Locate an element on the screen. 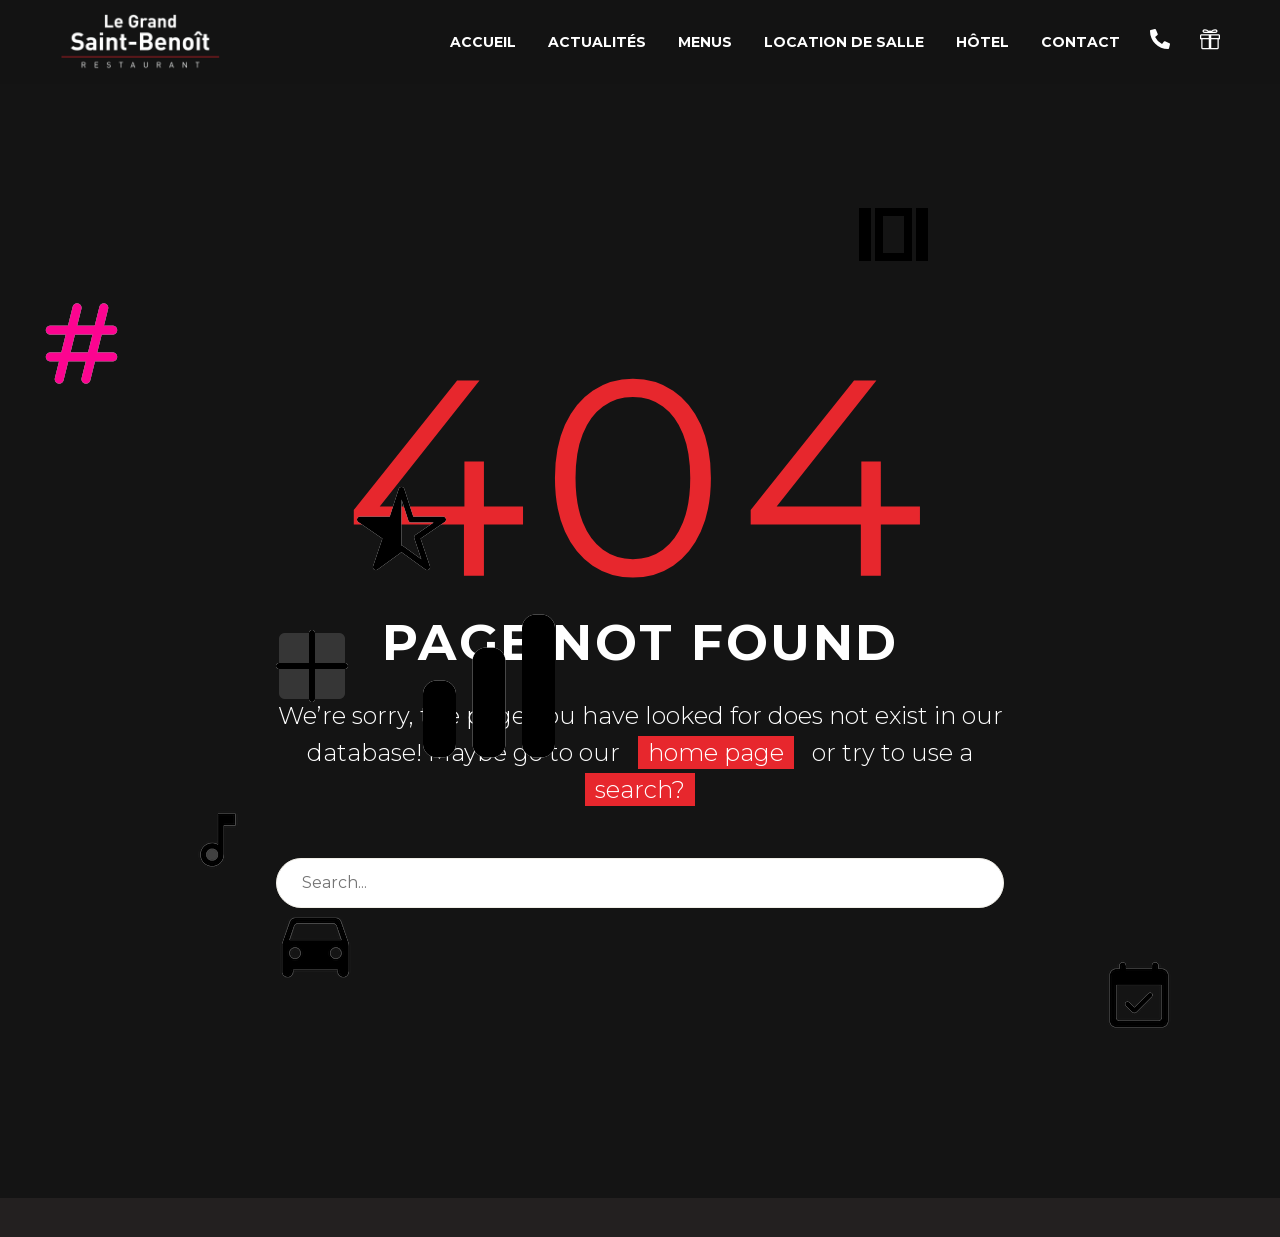 The image size is (1280, 1237). add or search by hashtag is located at coordinates (81, 343).